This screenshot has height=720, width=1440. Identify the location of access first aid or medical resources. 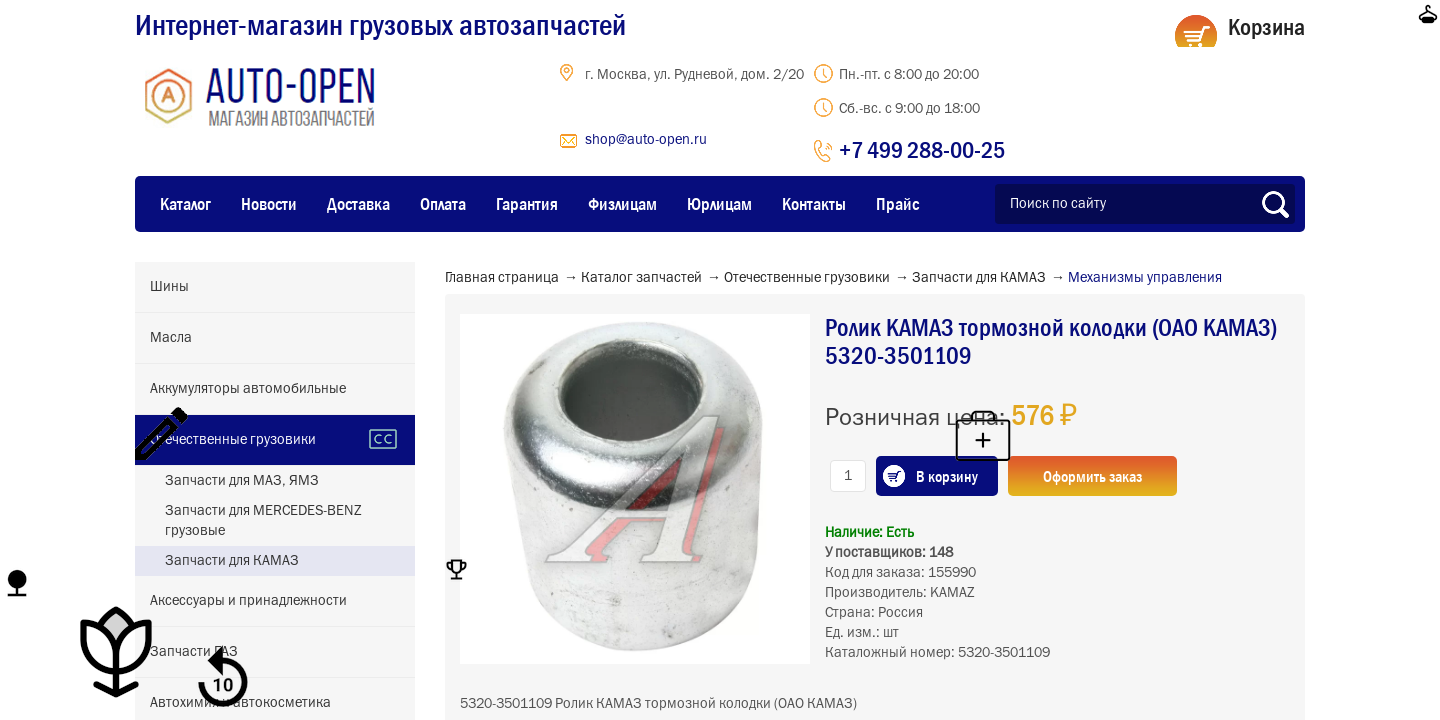
(983, 438).